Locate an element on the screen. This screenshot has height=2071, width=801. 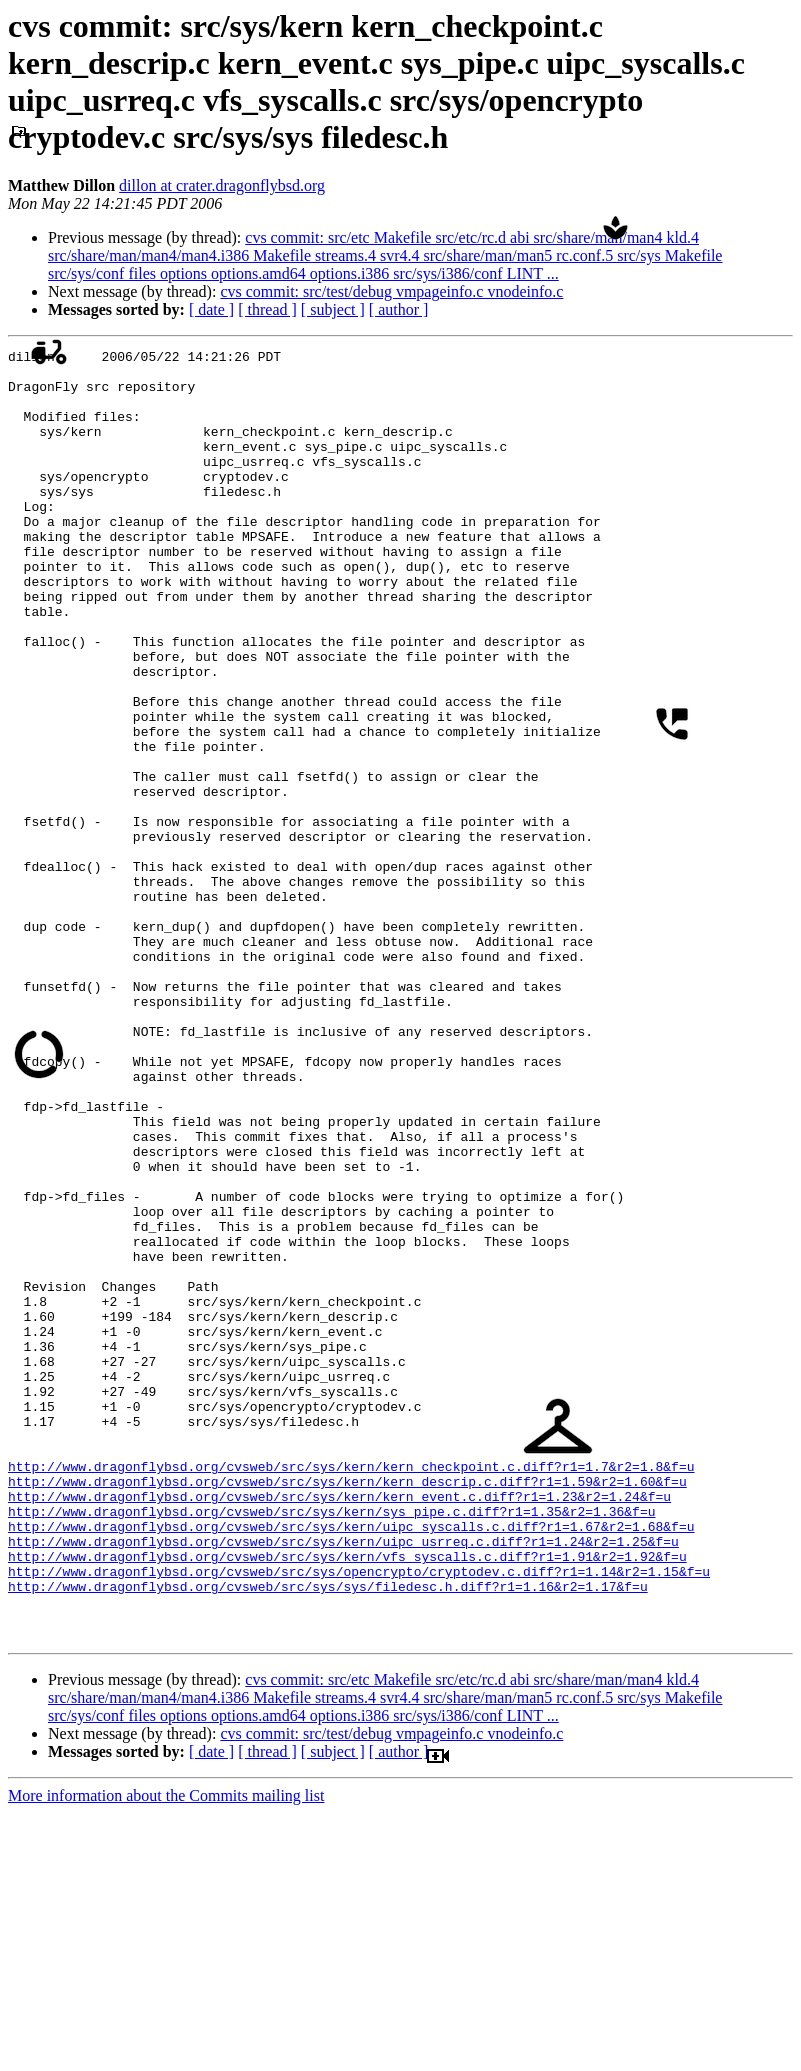
create a new folder is located at coordinates (19, 131).